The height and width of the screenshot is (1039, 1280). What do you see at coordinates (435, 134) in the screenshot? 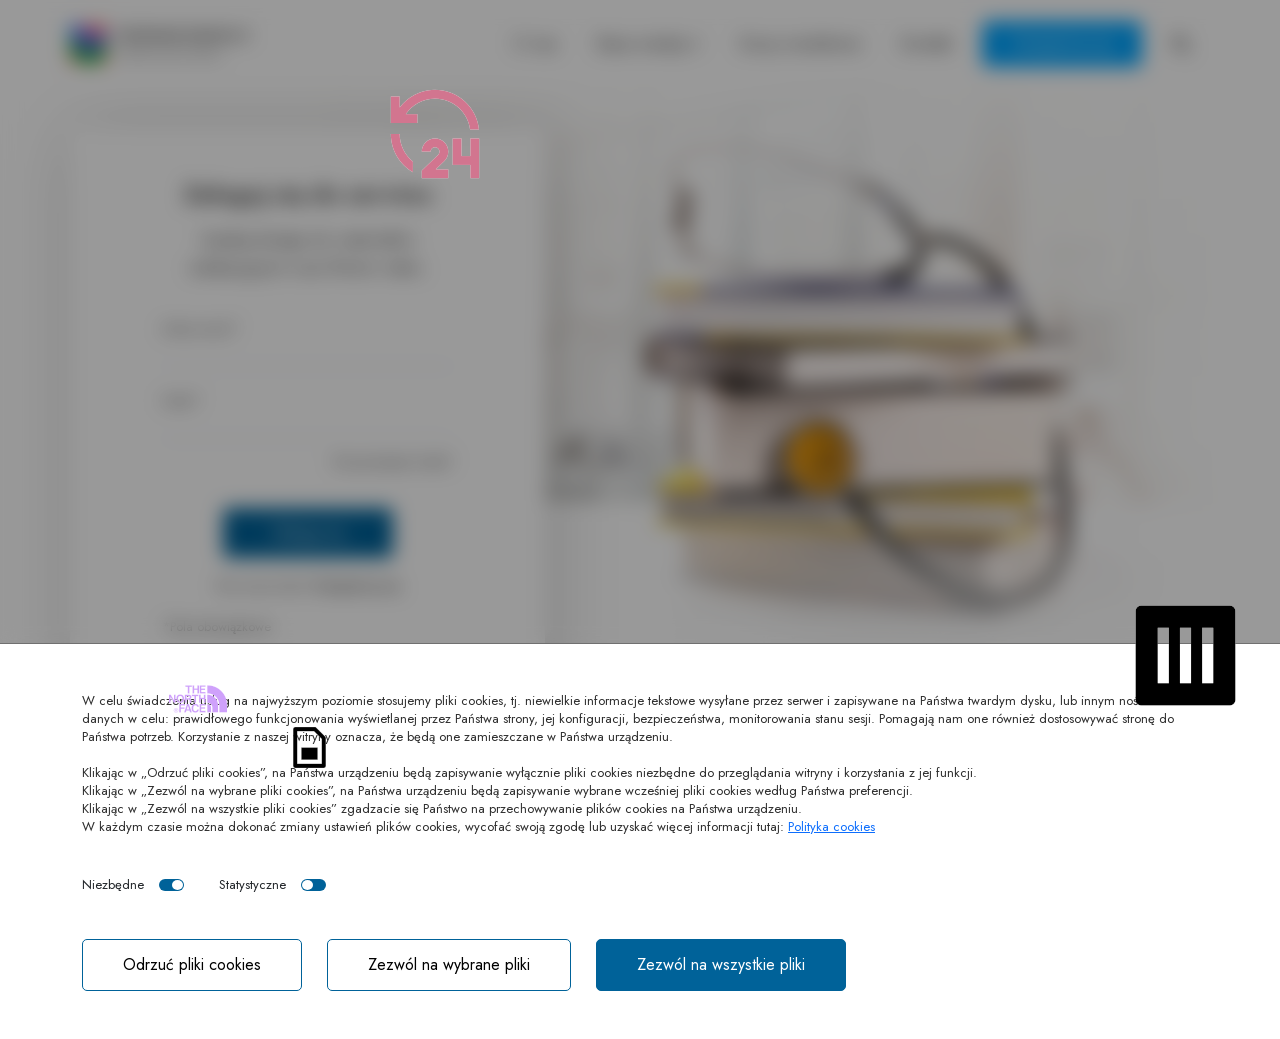
I see `indicates 24/7 availability or round-the-clock service` at bounding box center [435, 134].